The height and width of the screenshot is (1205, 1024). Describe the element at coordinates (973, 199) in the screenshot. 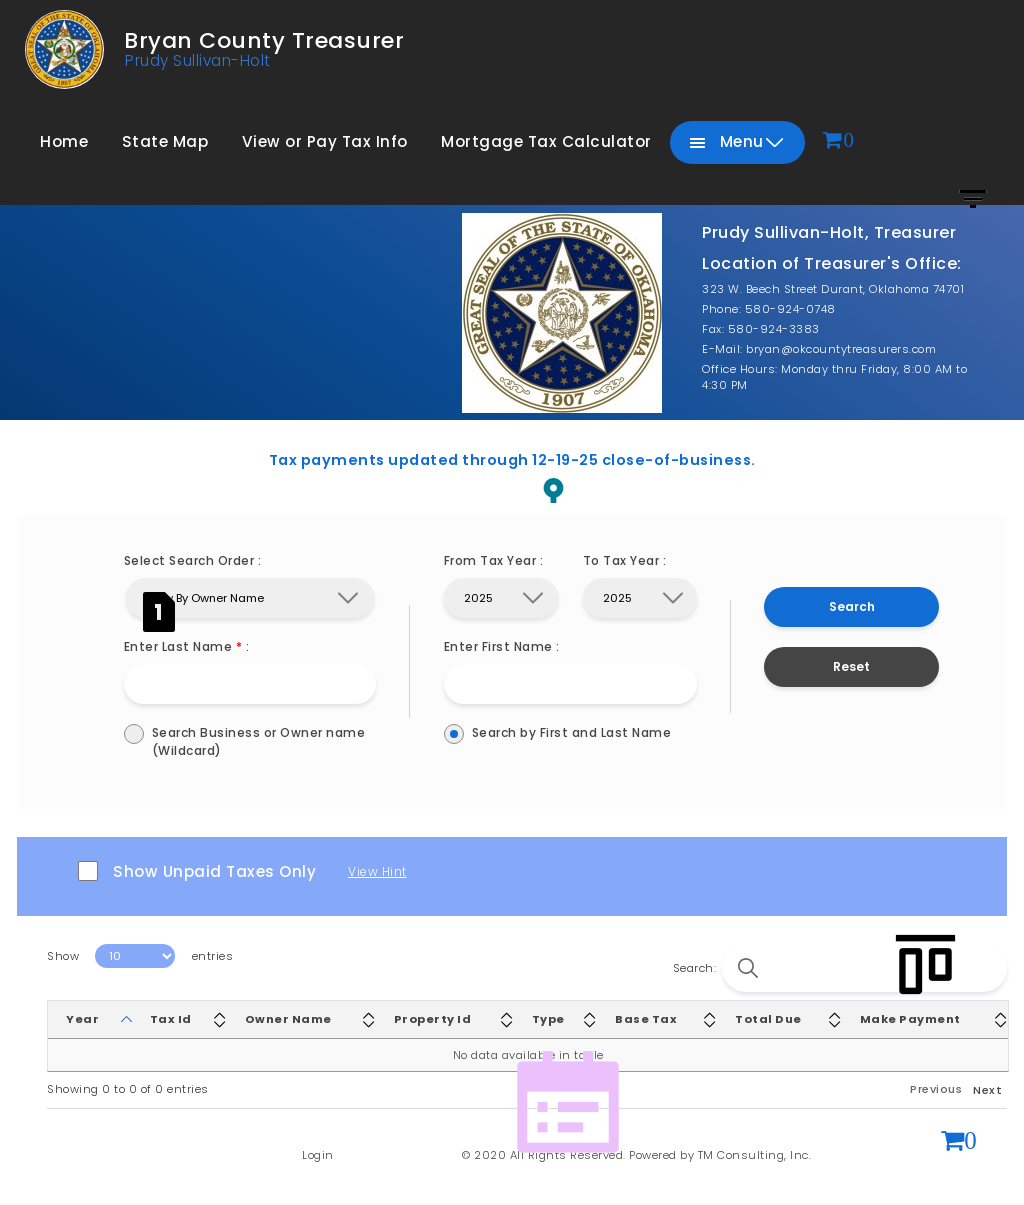

I see `filter or sort list items` at that location.